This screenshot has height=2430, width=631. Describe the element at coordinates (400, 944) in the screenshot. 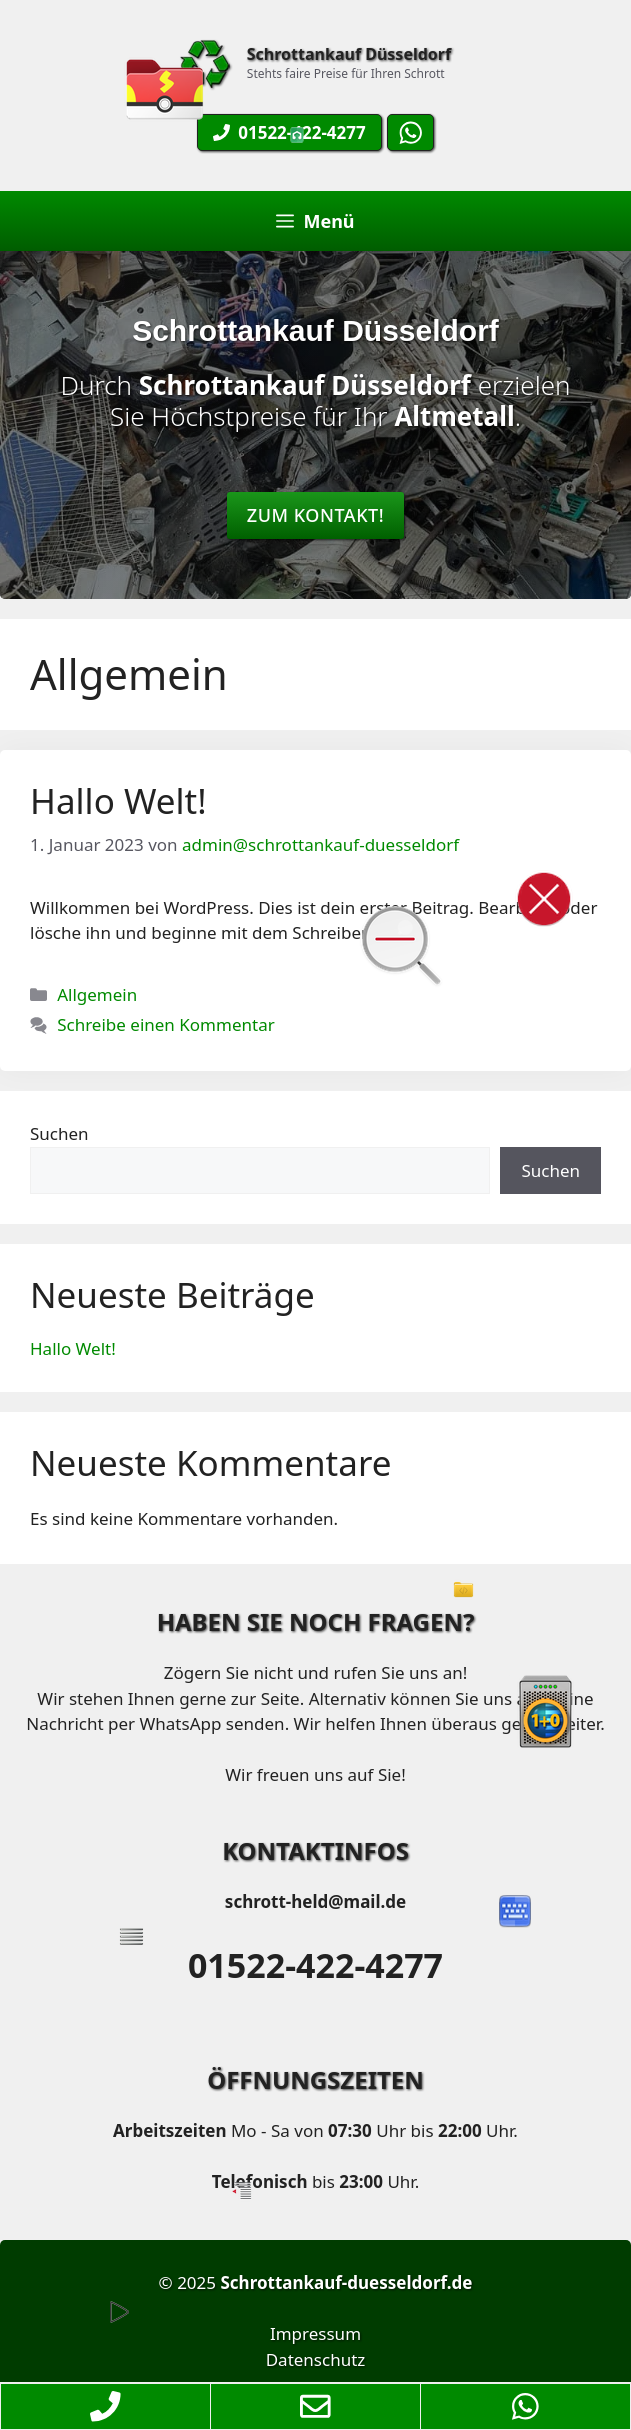

I see `zoom out to see more content` at that location.